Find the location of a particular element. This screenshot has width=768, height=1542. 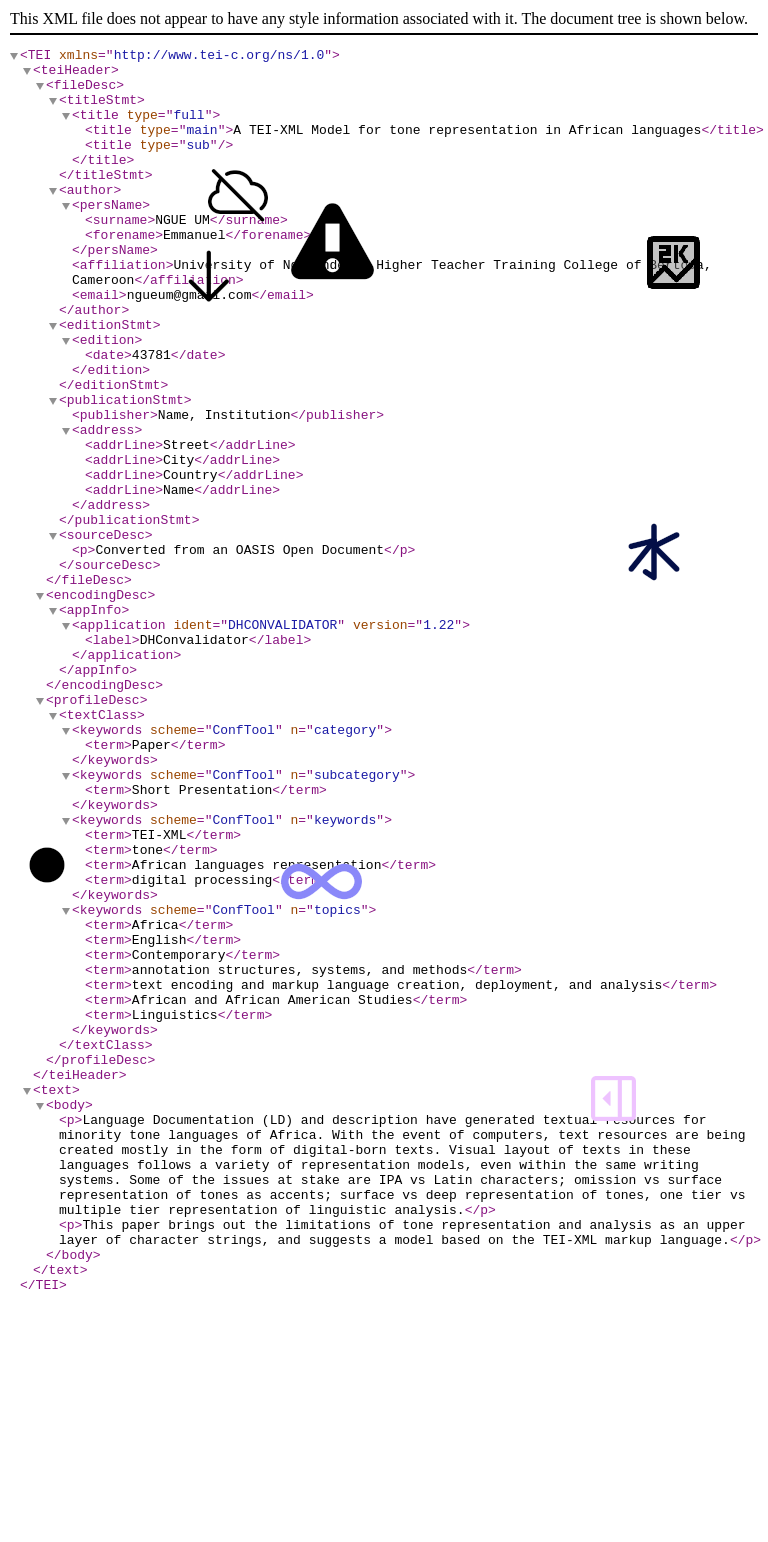

indicates cloud sync is unavailable is located at coordinates (238, 194).